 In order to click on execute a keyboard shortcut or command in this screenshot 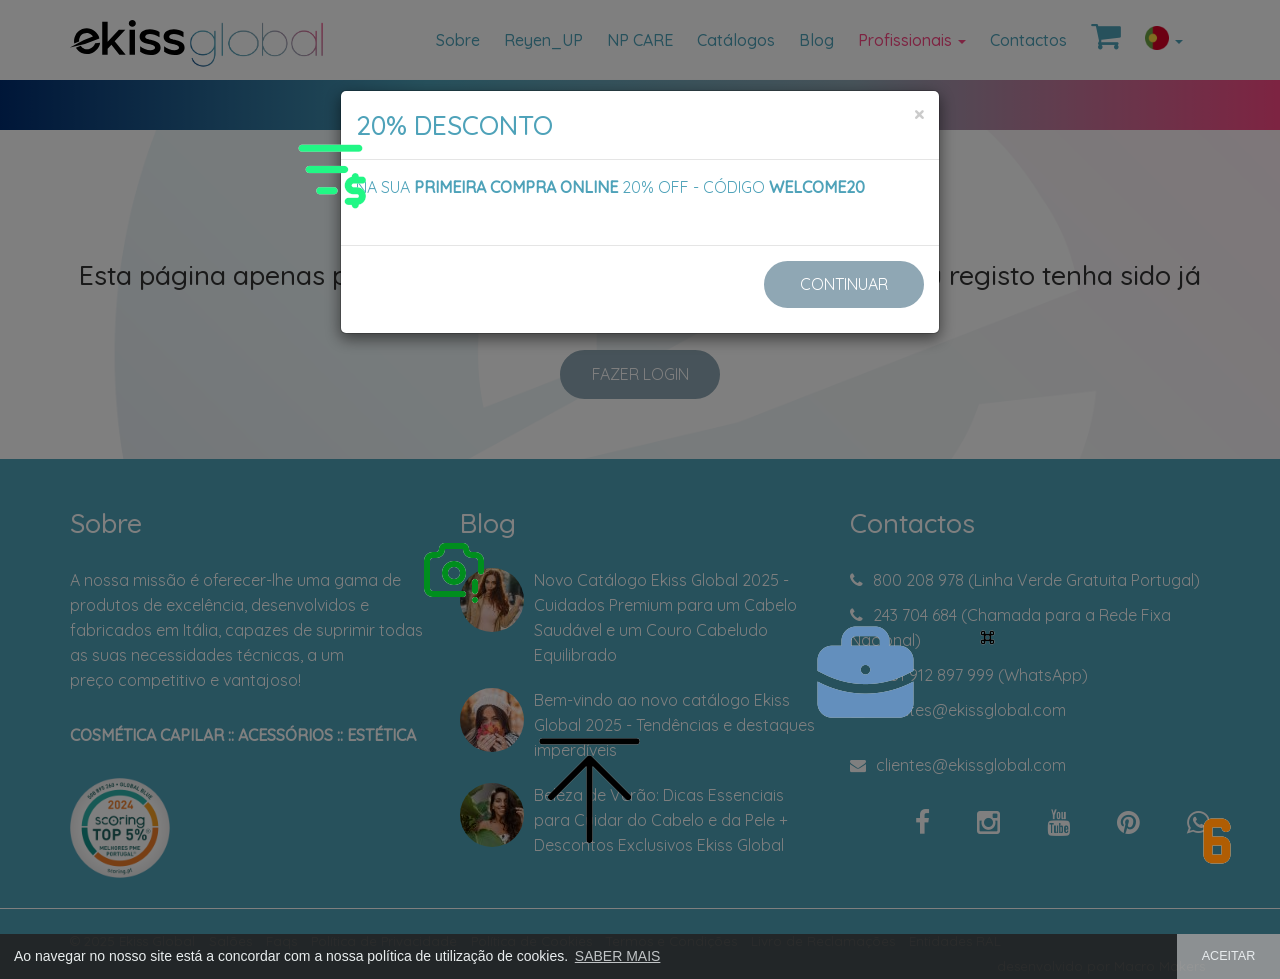, I will do `click(987, 637)`.